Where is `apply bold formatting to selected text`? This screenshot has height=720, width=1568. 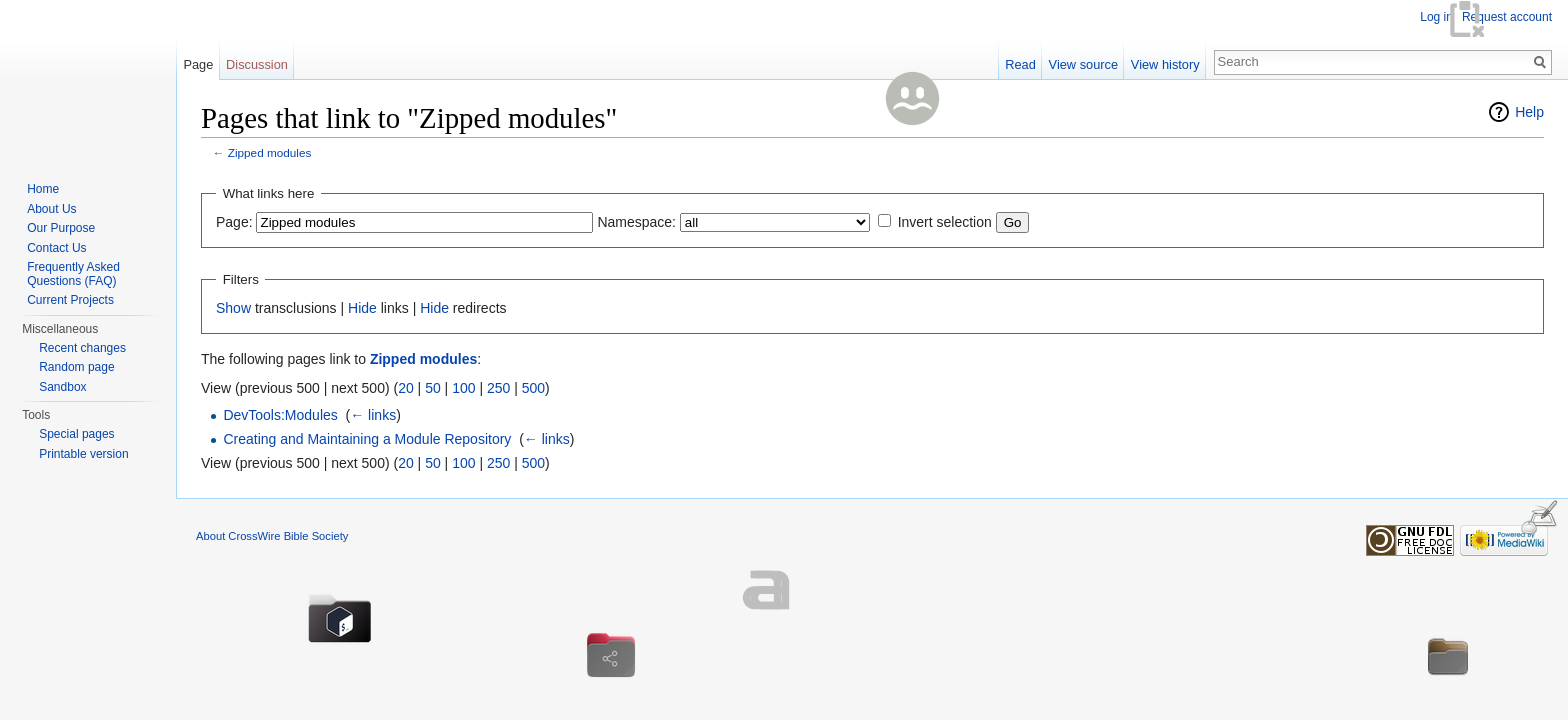
apply bold formatting to selected text is located at coordinates (766, 590).